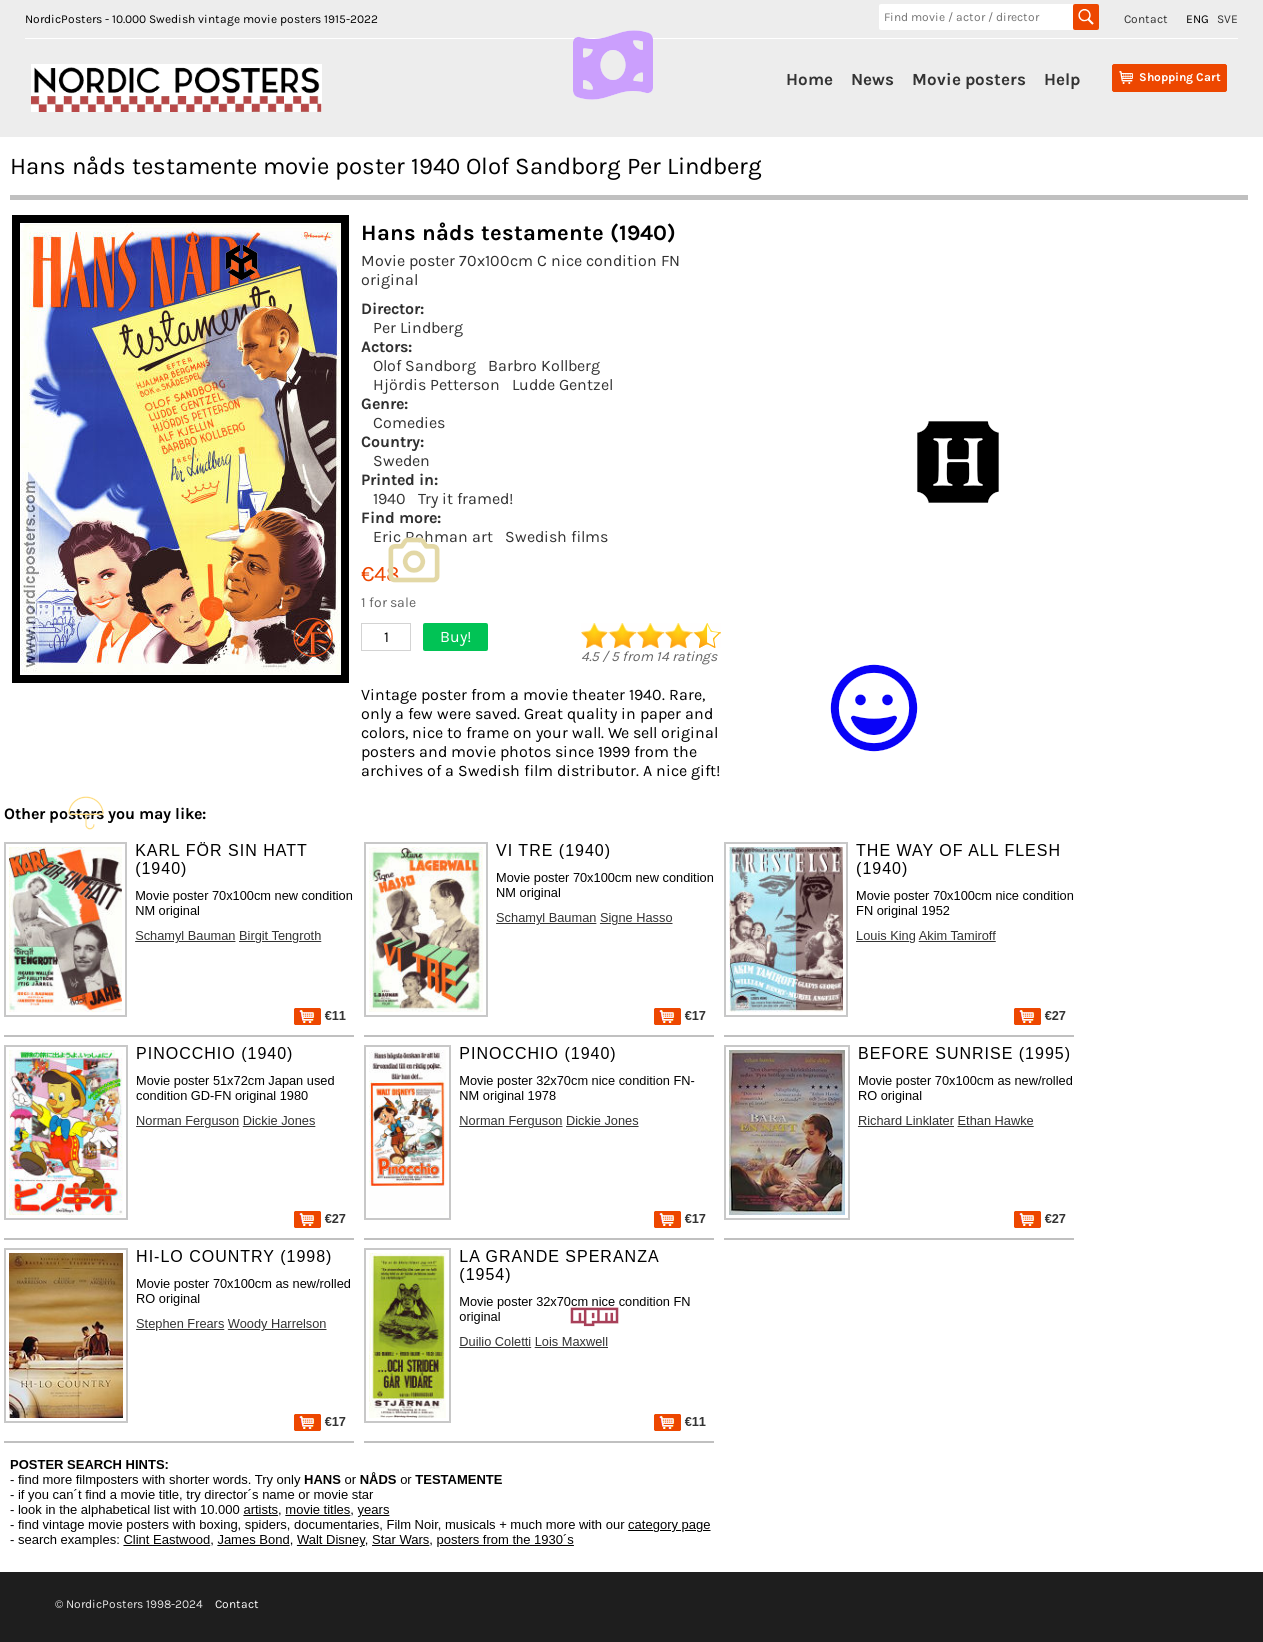  Describe the element at coordinates (414, 560) in the screenshot. I see `take a photo` at that location.